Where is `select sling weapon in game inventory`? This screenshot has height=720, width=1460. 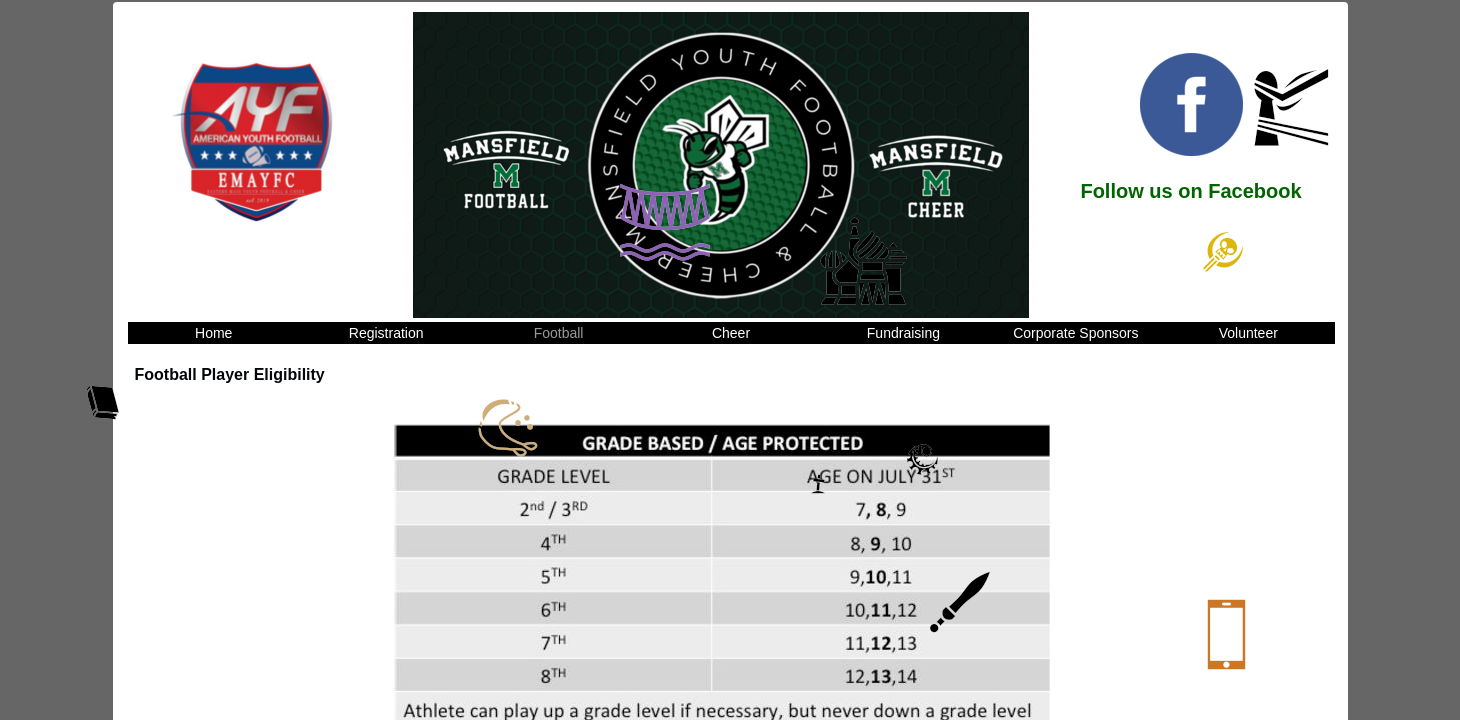 select sling weapon in game inventory is located at coordinates (508, 428).